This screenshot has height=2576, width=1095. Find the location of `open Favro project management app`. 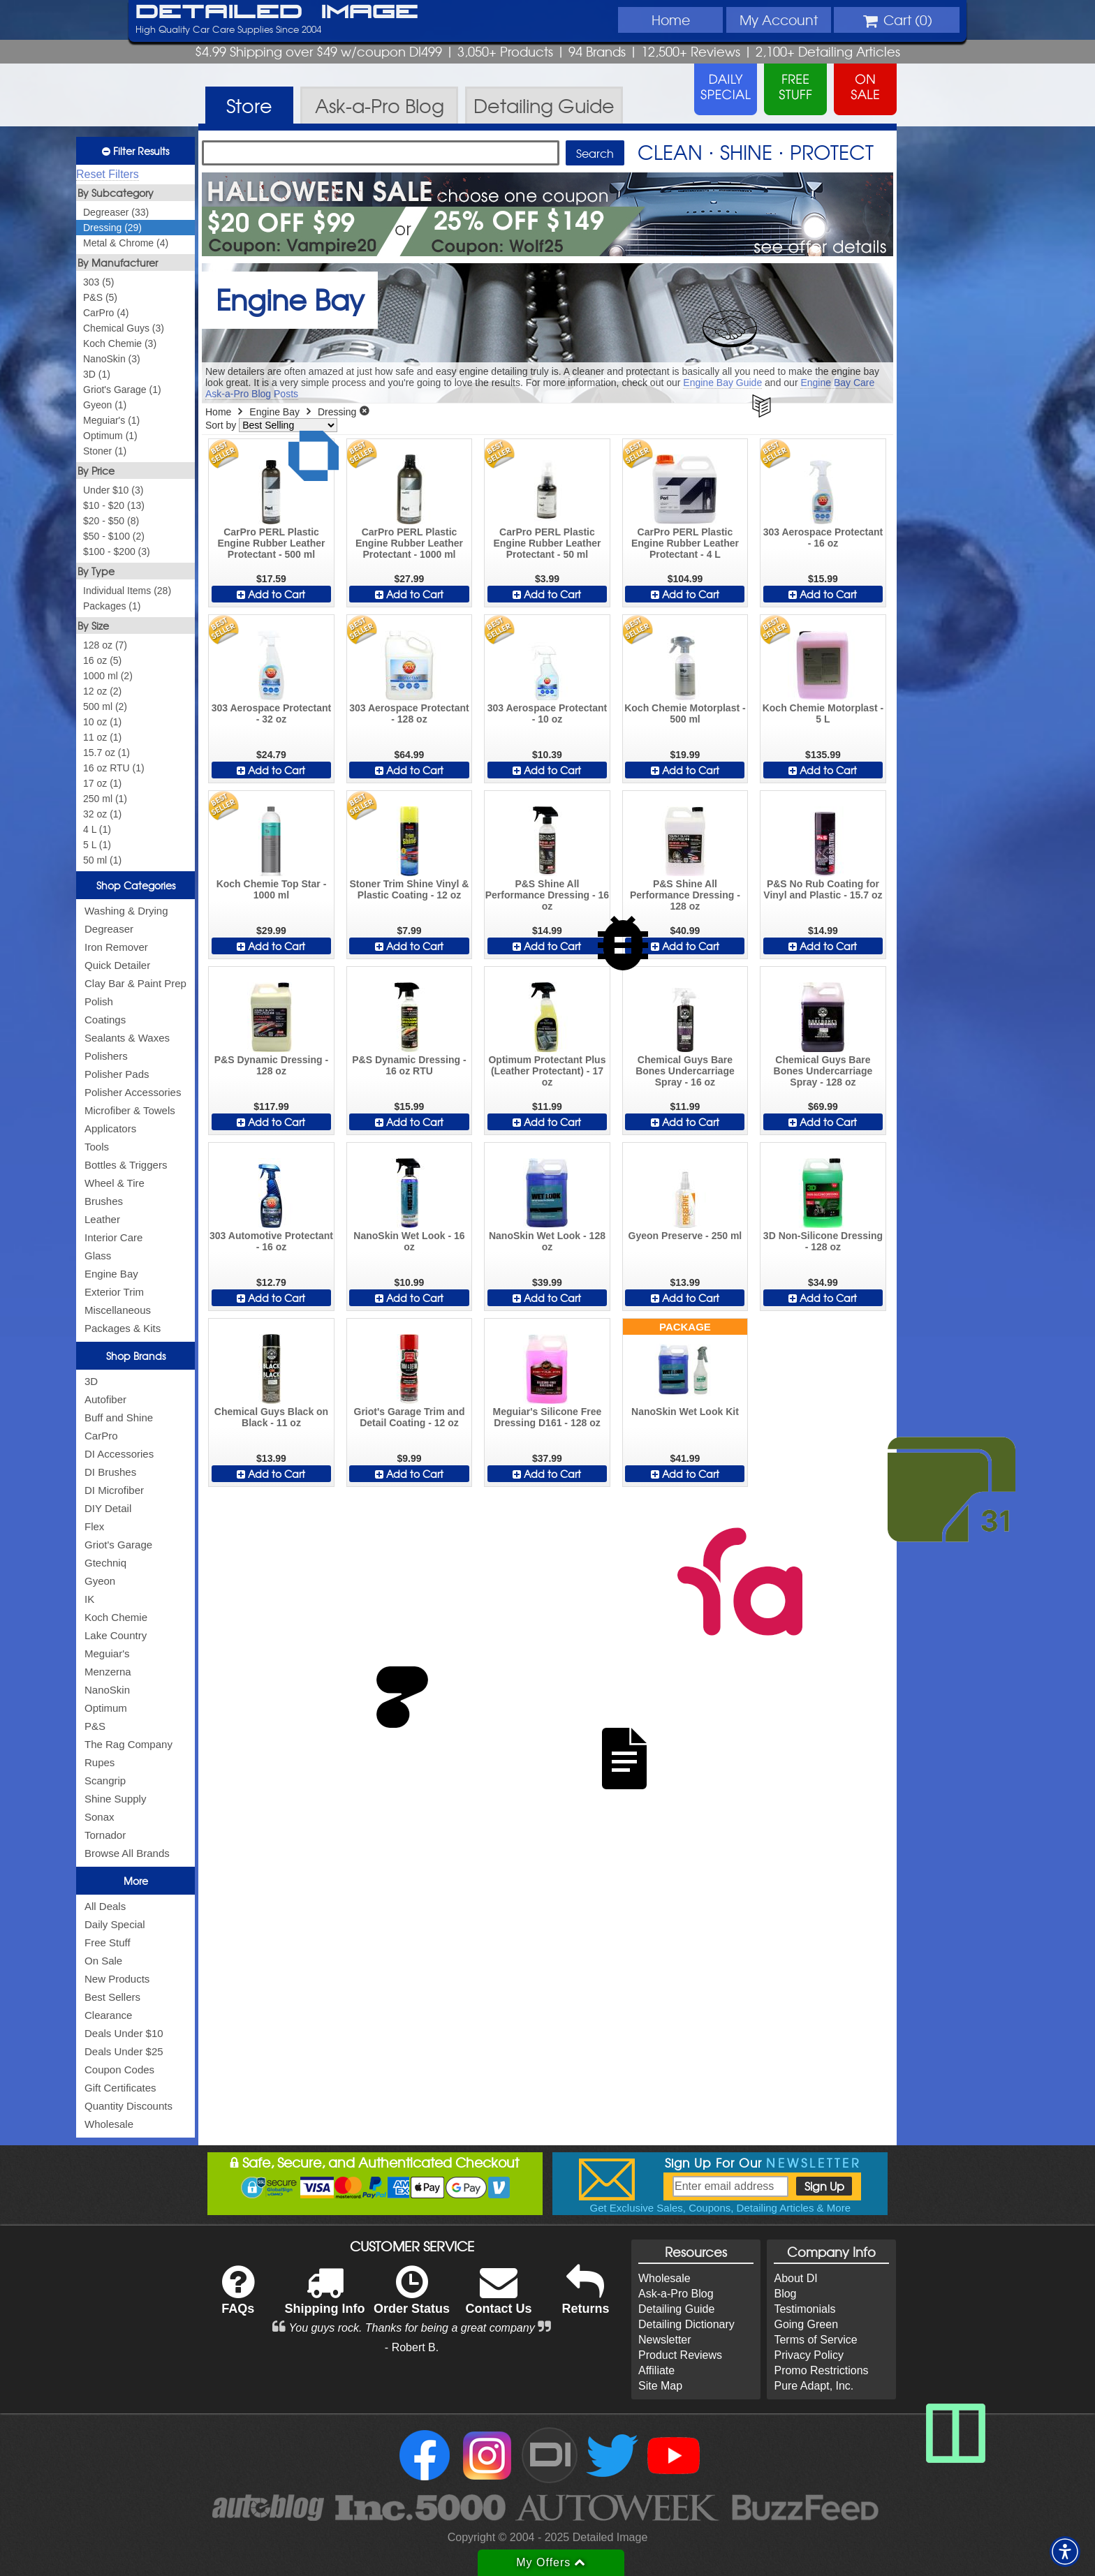

open Favro project management app is located at coordinates (740, 1581).